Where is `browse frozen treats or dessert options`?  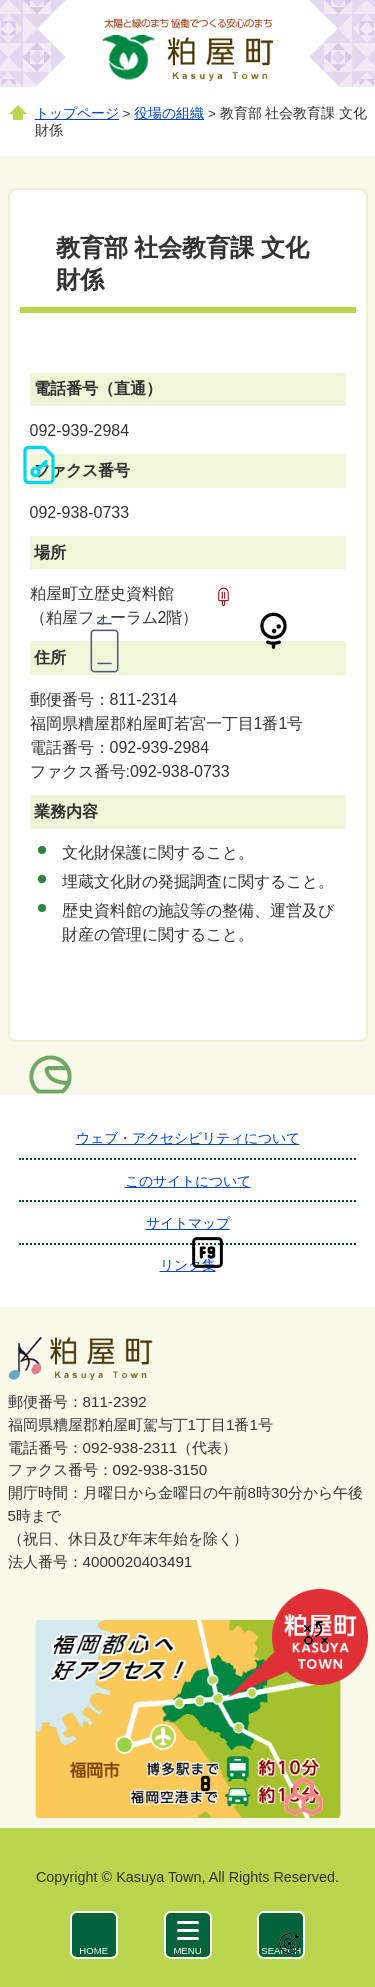
browse frozen treats or dessert options is located at coordinates (223, 596).